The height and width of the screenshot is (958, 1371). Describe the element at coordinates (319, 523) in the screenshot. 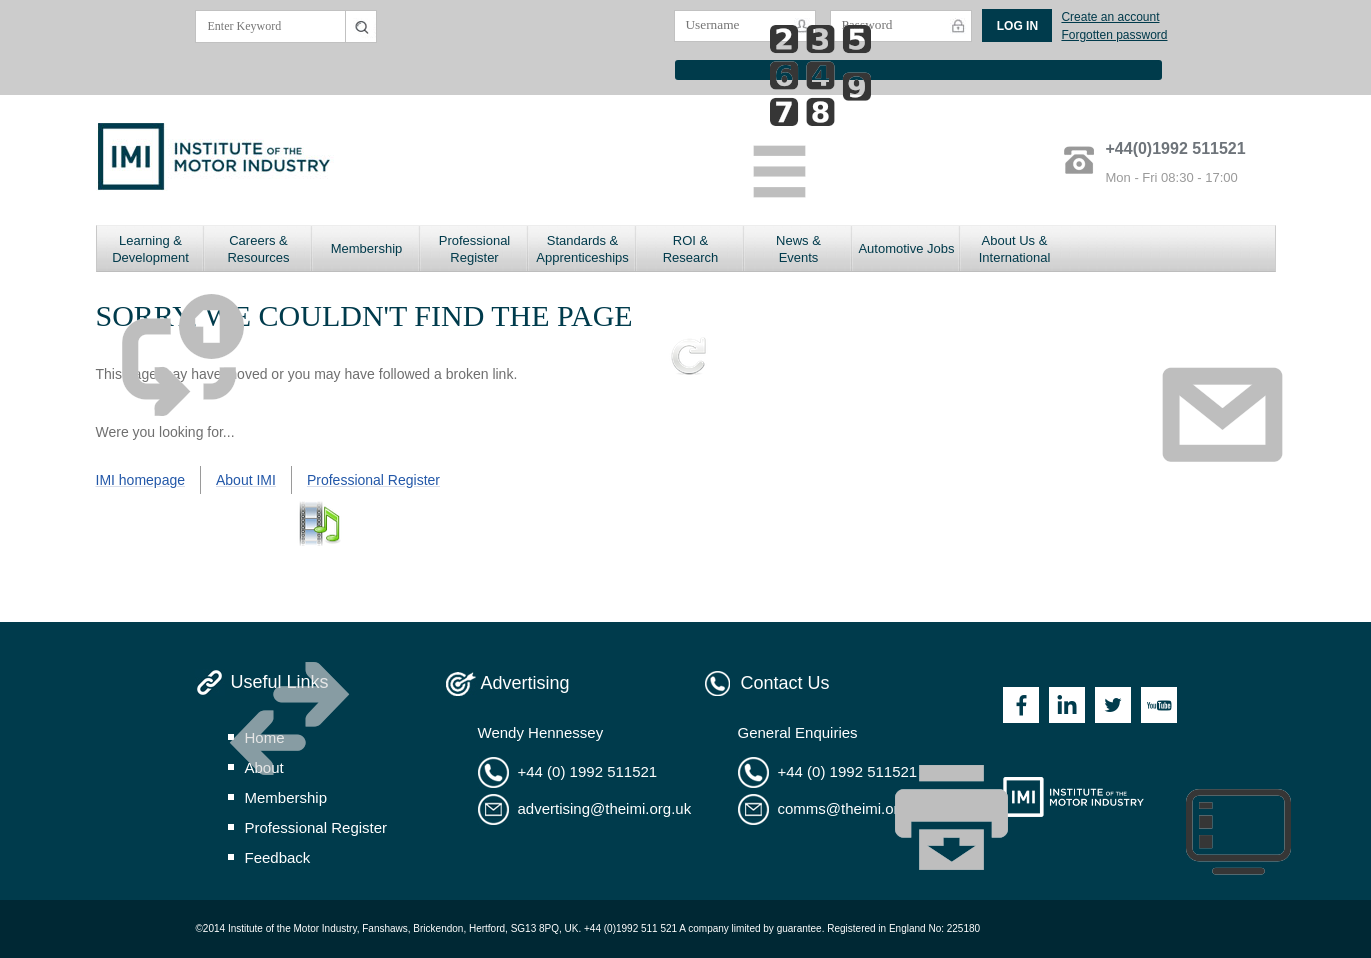

I see `open multimedia applications` at that location.